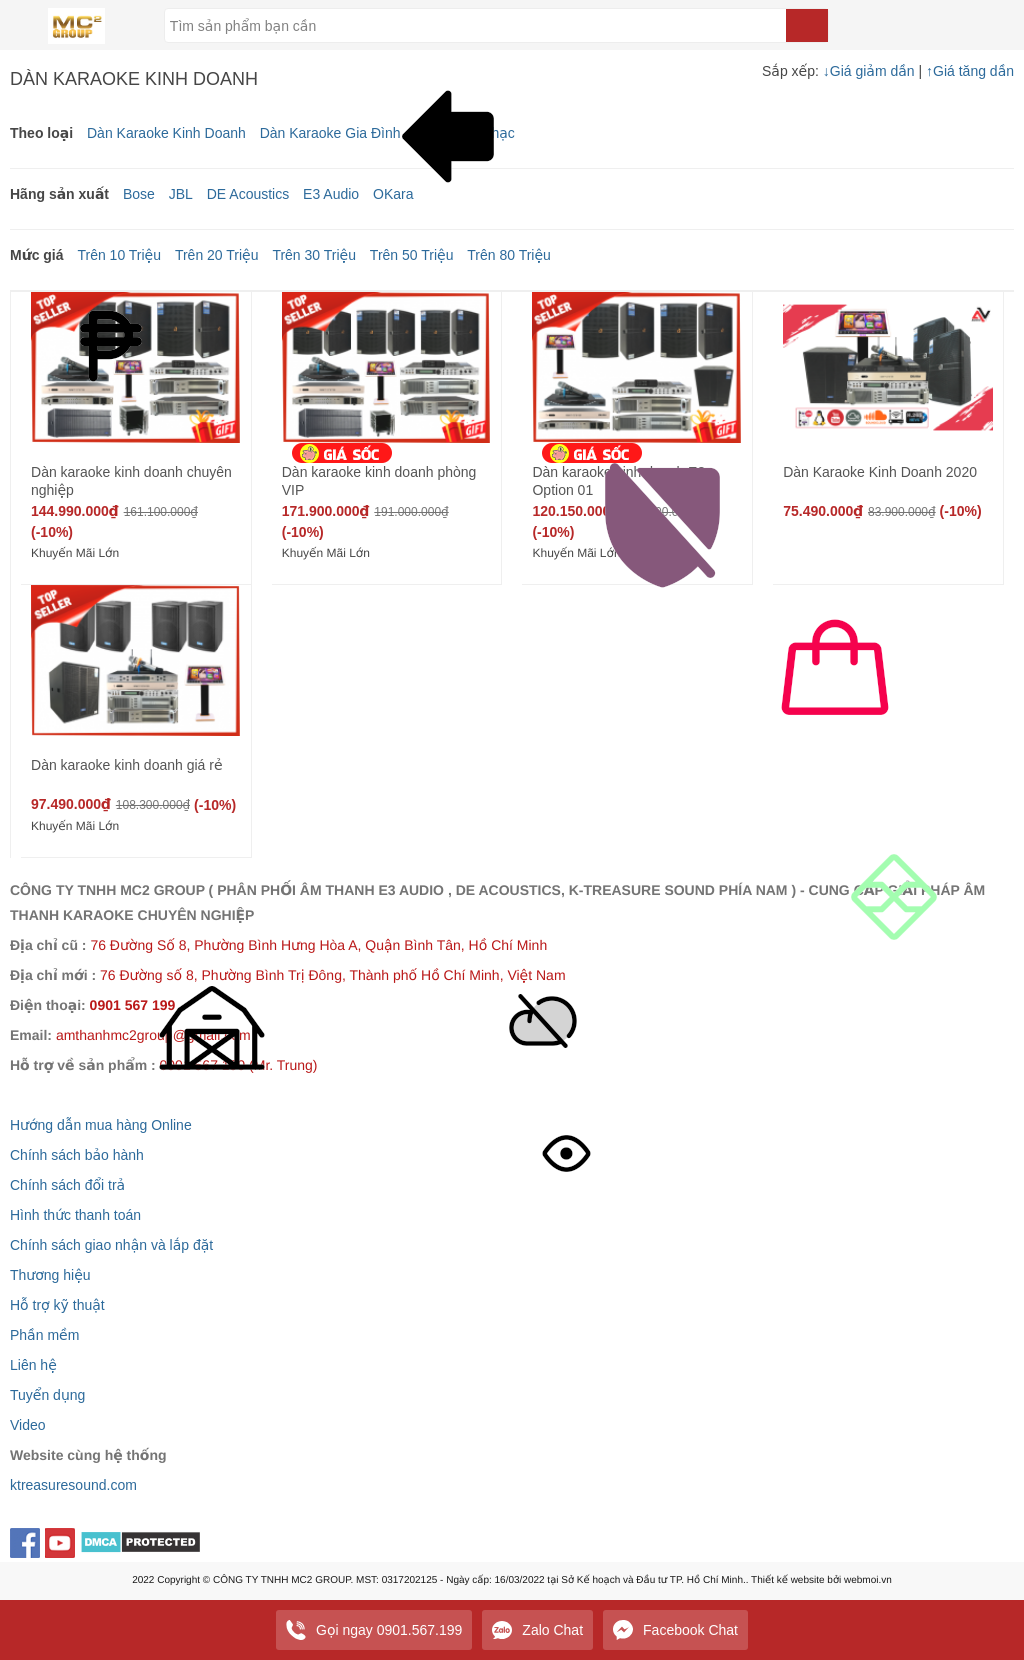 The image size is (1024, 1660). Describe the element at coordinates (894, 897) in the screenshot. I see `access Pix payment options` at that location.